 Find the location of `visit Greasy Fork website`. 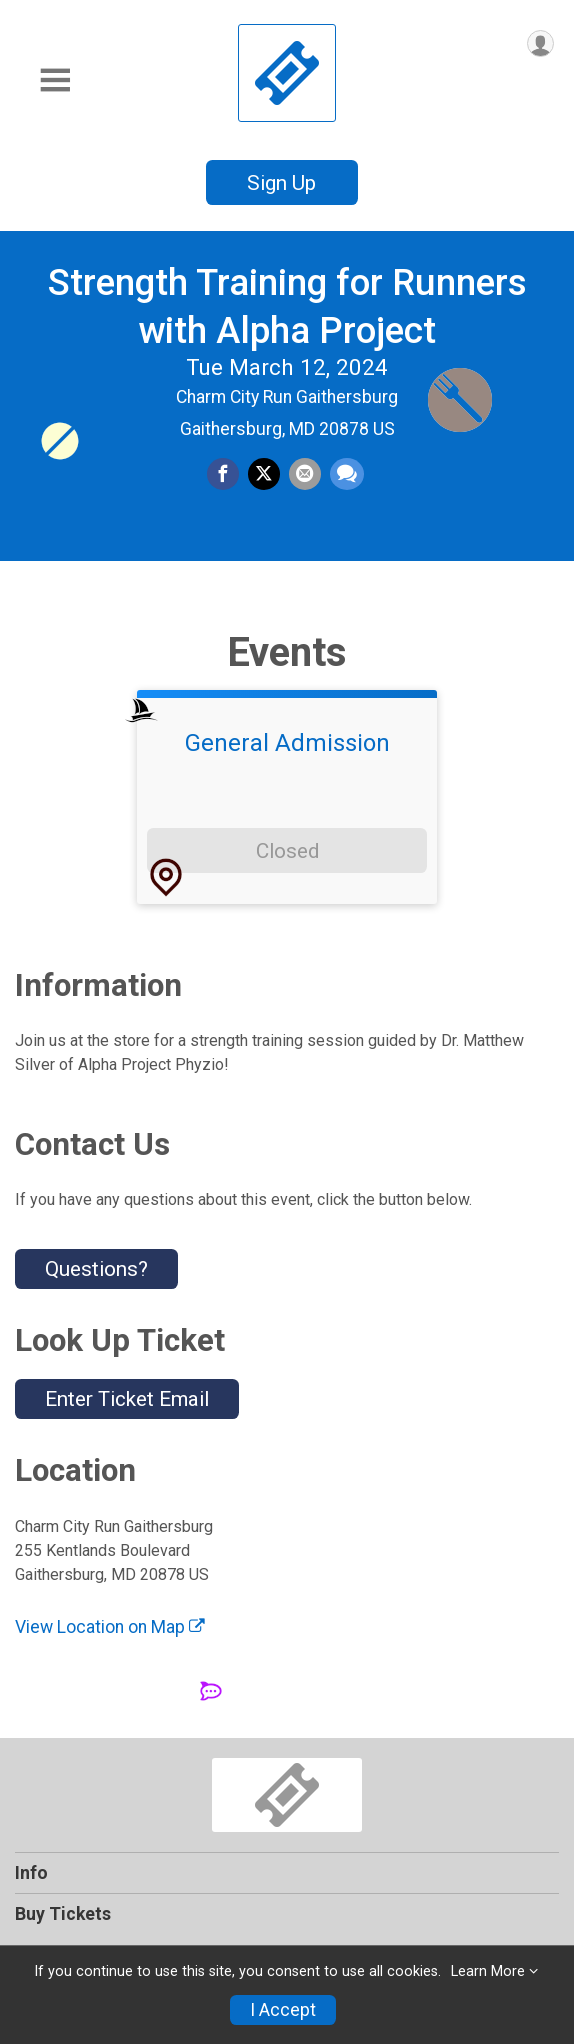

visit Greasy Fork website is located at coordinates (460, 400).